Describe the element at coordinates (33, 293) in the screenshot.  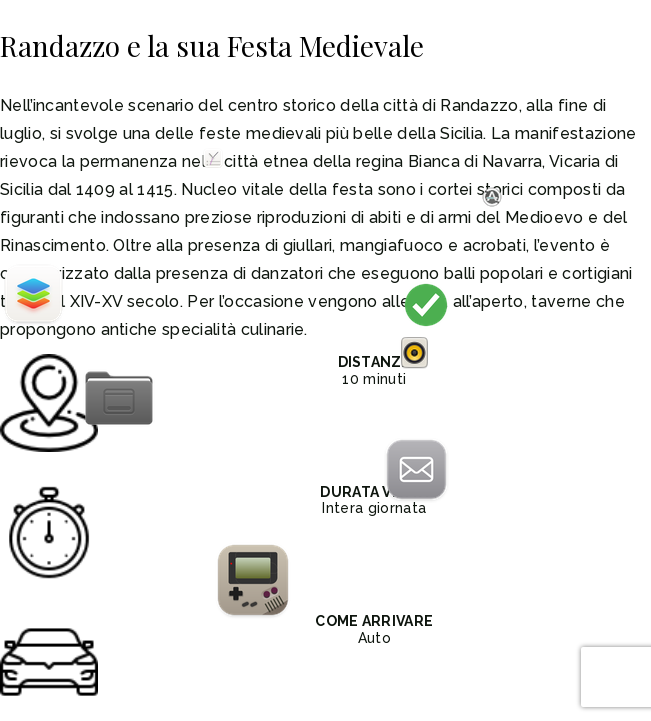
I see `open onlyoffice document suite` at that location.